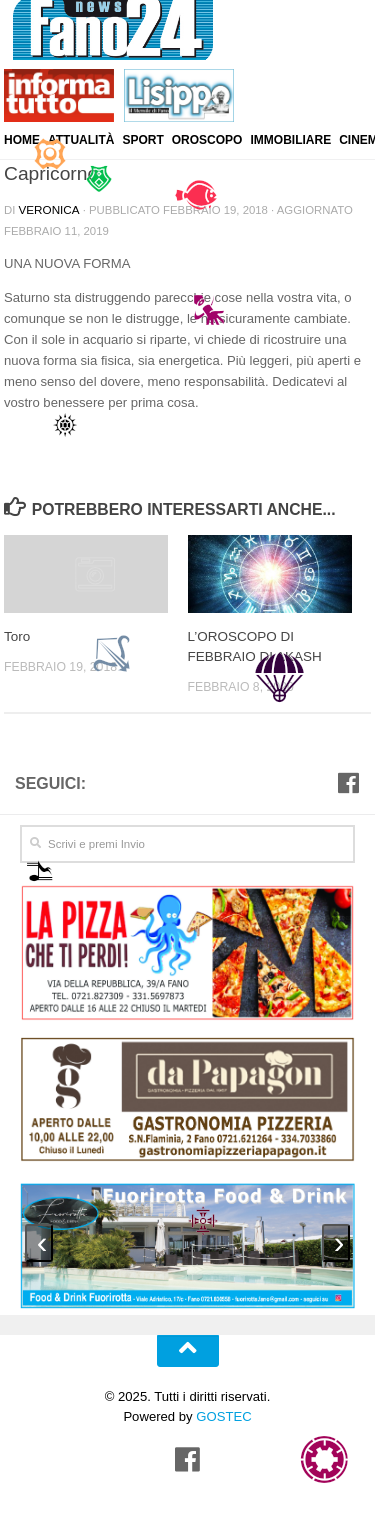 Image resolution: width=375 pixels, height=1514 pixels. Describe the element at coordinates (39, 871) in the screenshot. I see `adjust audio pitch settings` at that location.